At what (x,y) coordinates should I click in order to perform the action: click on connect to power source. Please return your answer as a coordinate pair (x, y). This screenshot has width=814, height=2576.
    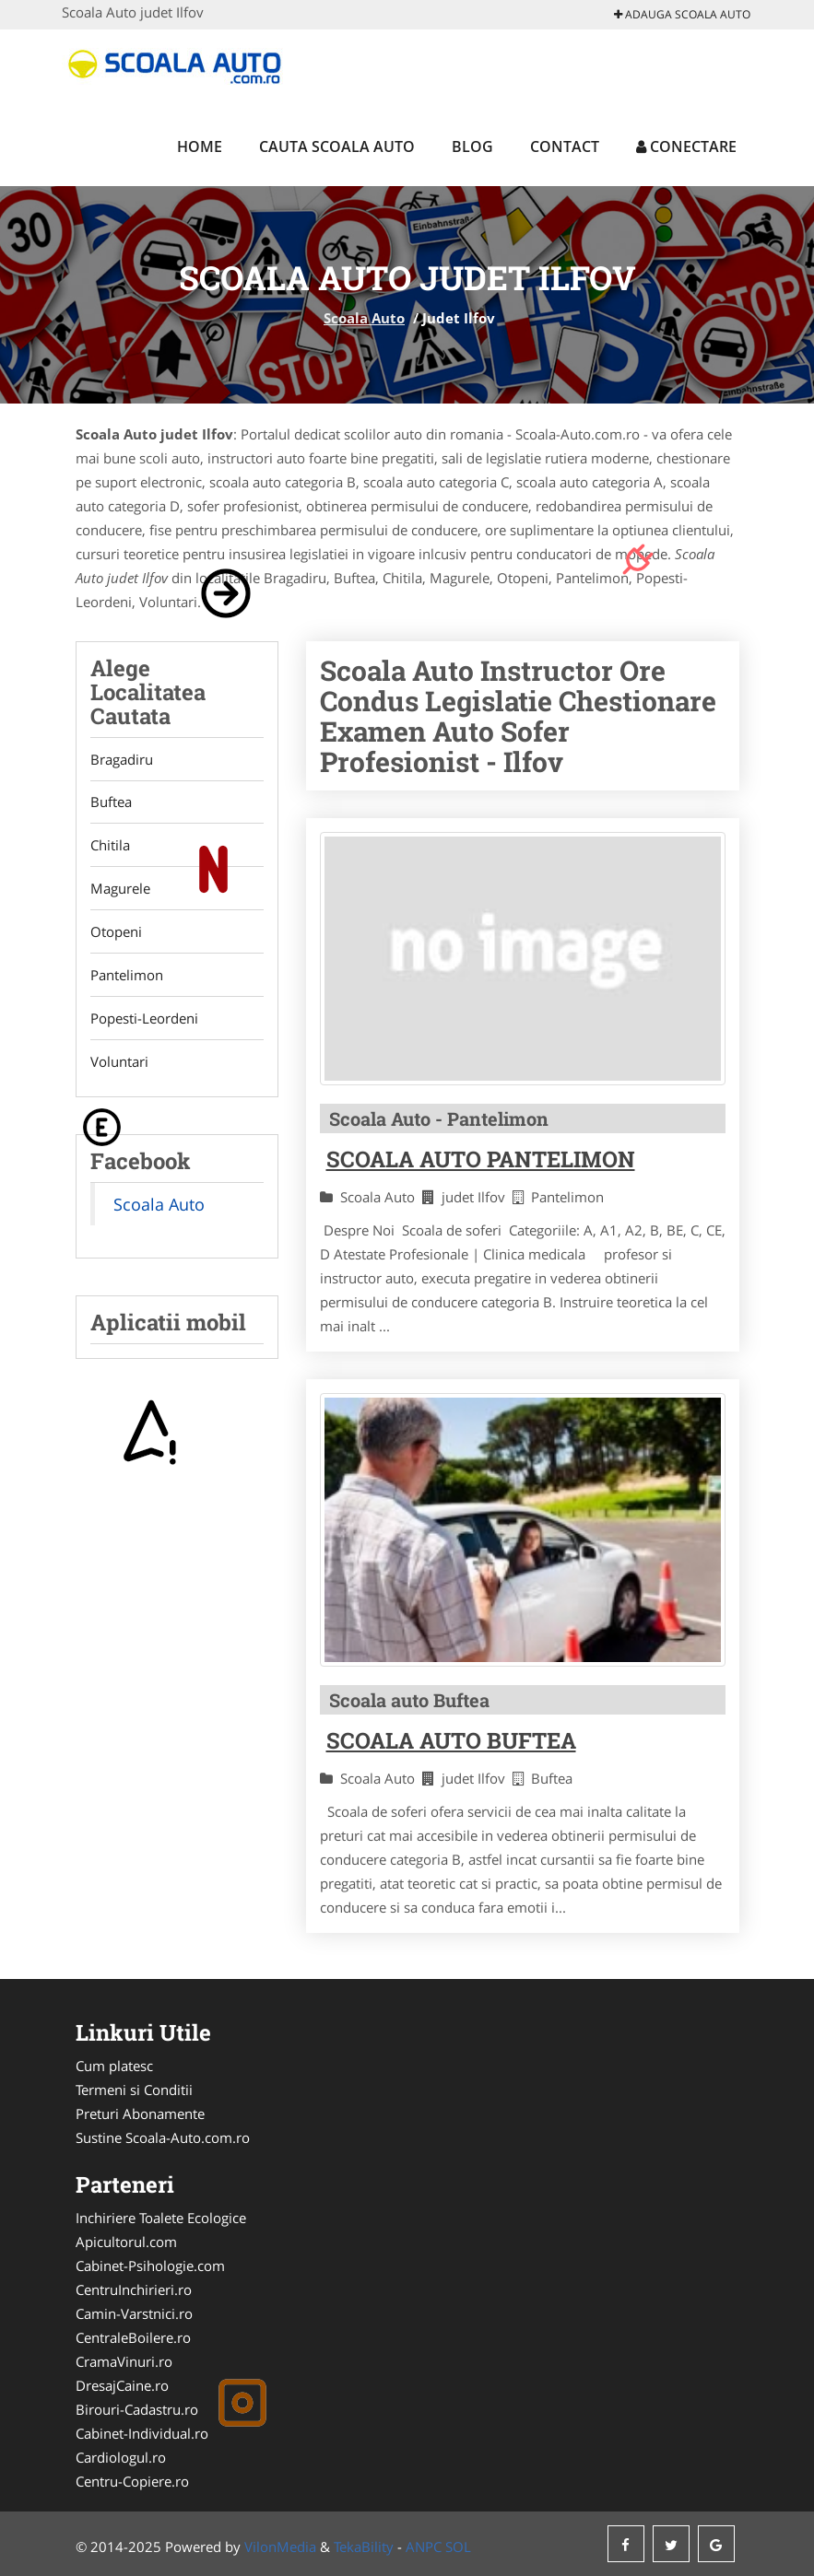
    Looking at the image, I should click on (638, 559).